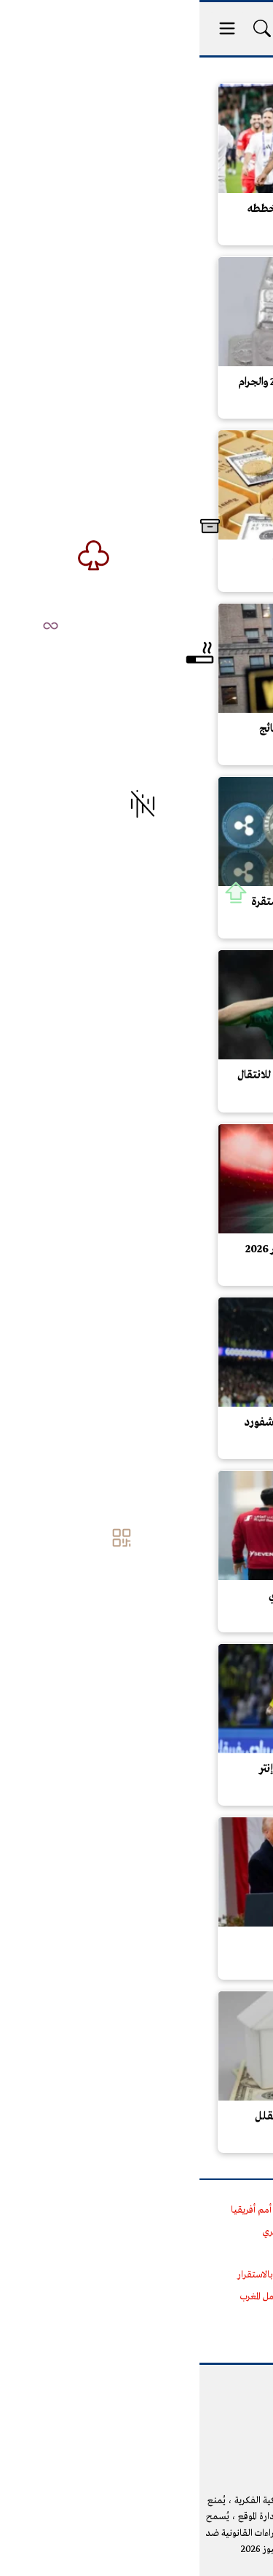  I want to click on indicates a designated smoking area, so click(199, 655).